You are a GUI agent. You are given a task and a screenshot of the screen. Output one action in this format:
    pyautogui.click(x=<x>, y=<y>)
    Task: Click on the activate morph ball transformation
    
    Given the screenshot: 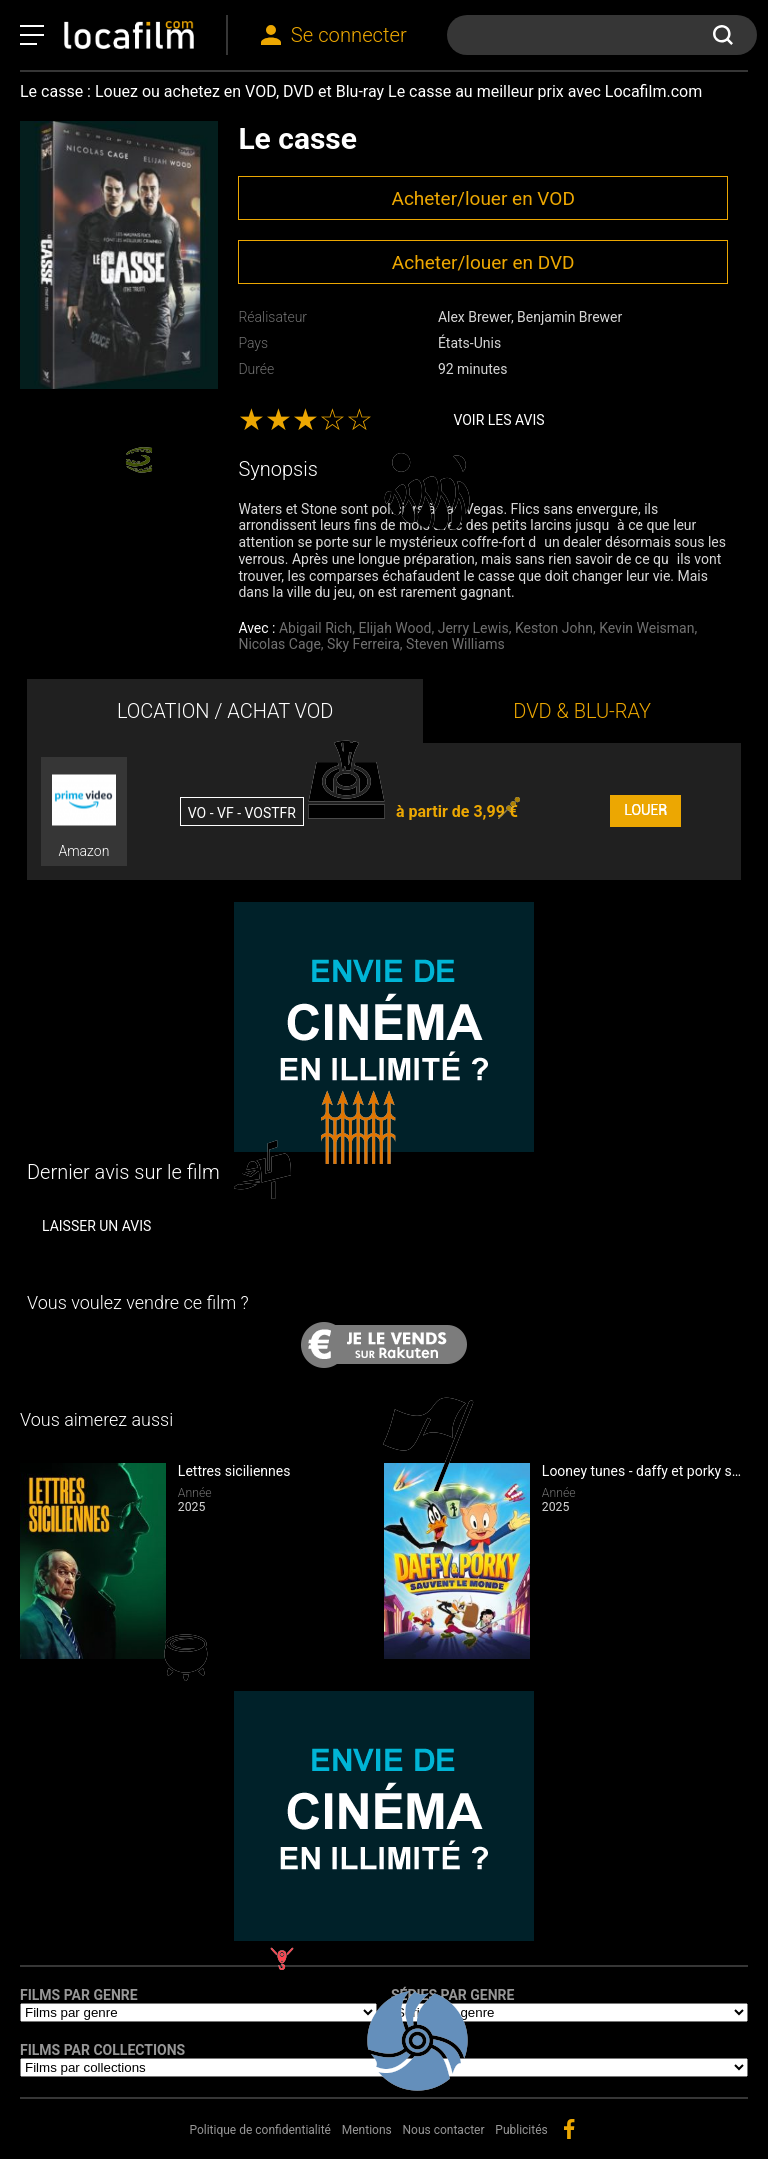 What is the action you would take?
    pyautogui.click(x=417, y=2040)
    